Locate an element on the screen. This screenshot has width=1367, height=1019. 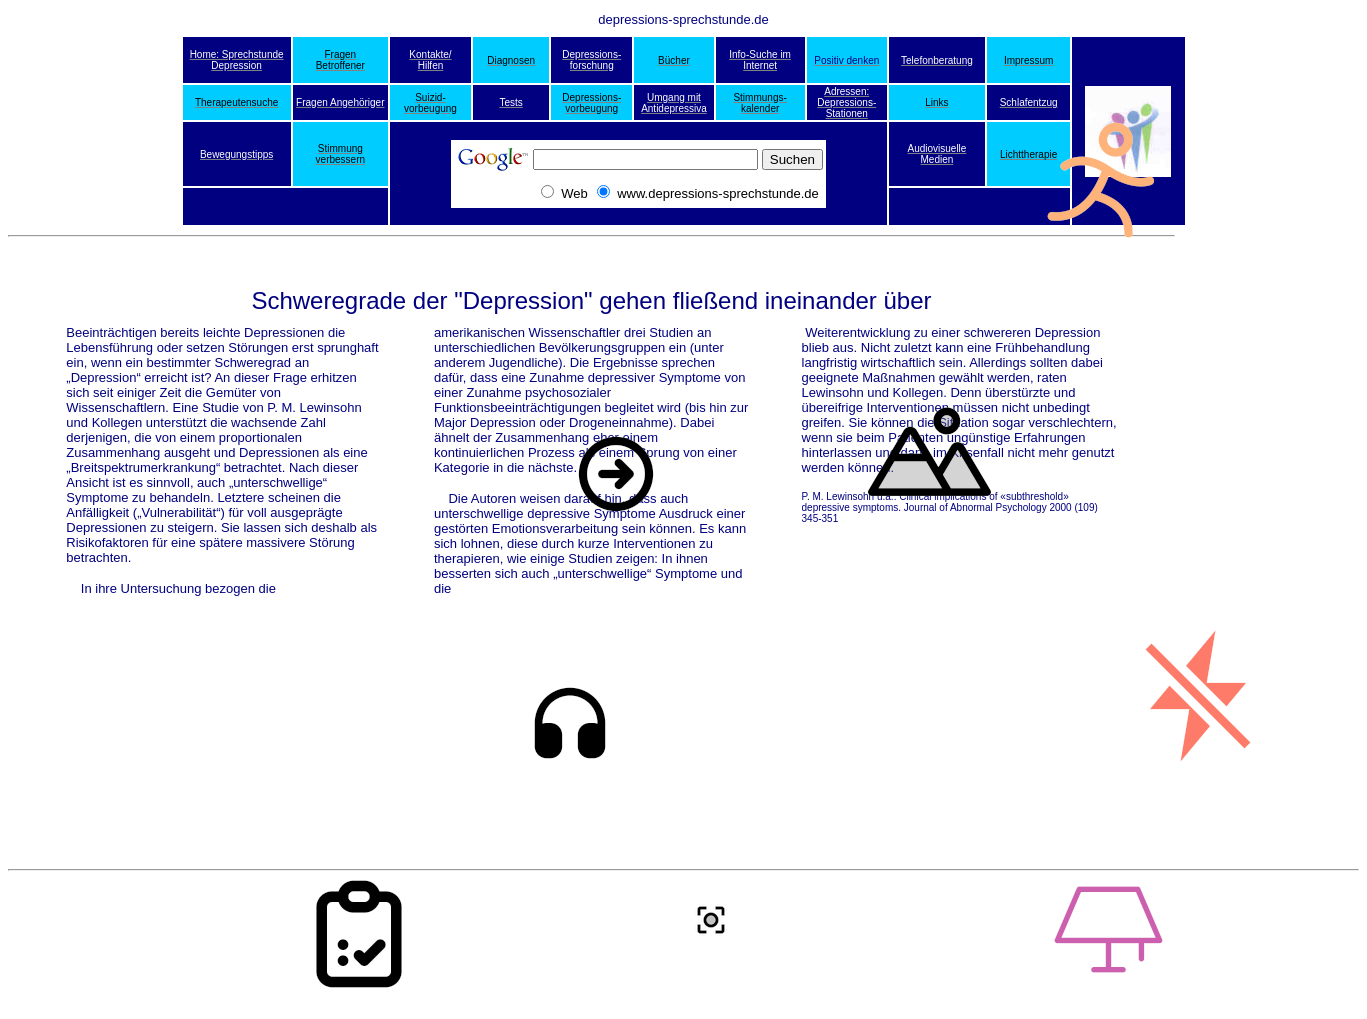
disable camera flash is located at coordinates (1198, 696).